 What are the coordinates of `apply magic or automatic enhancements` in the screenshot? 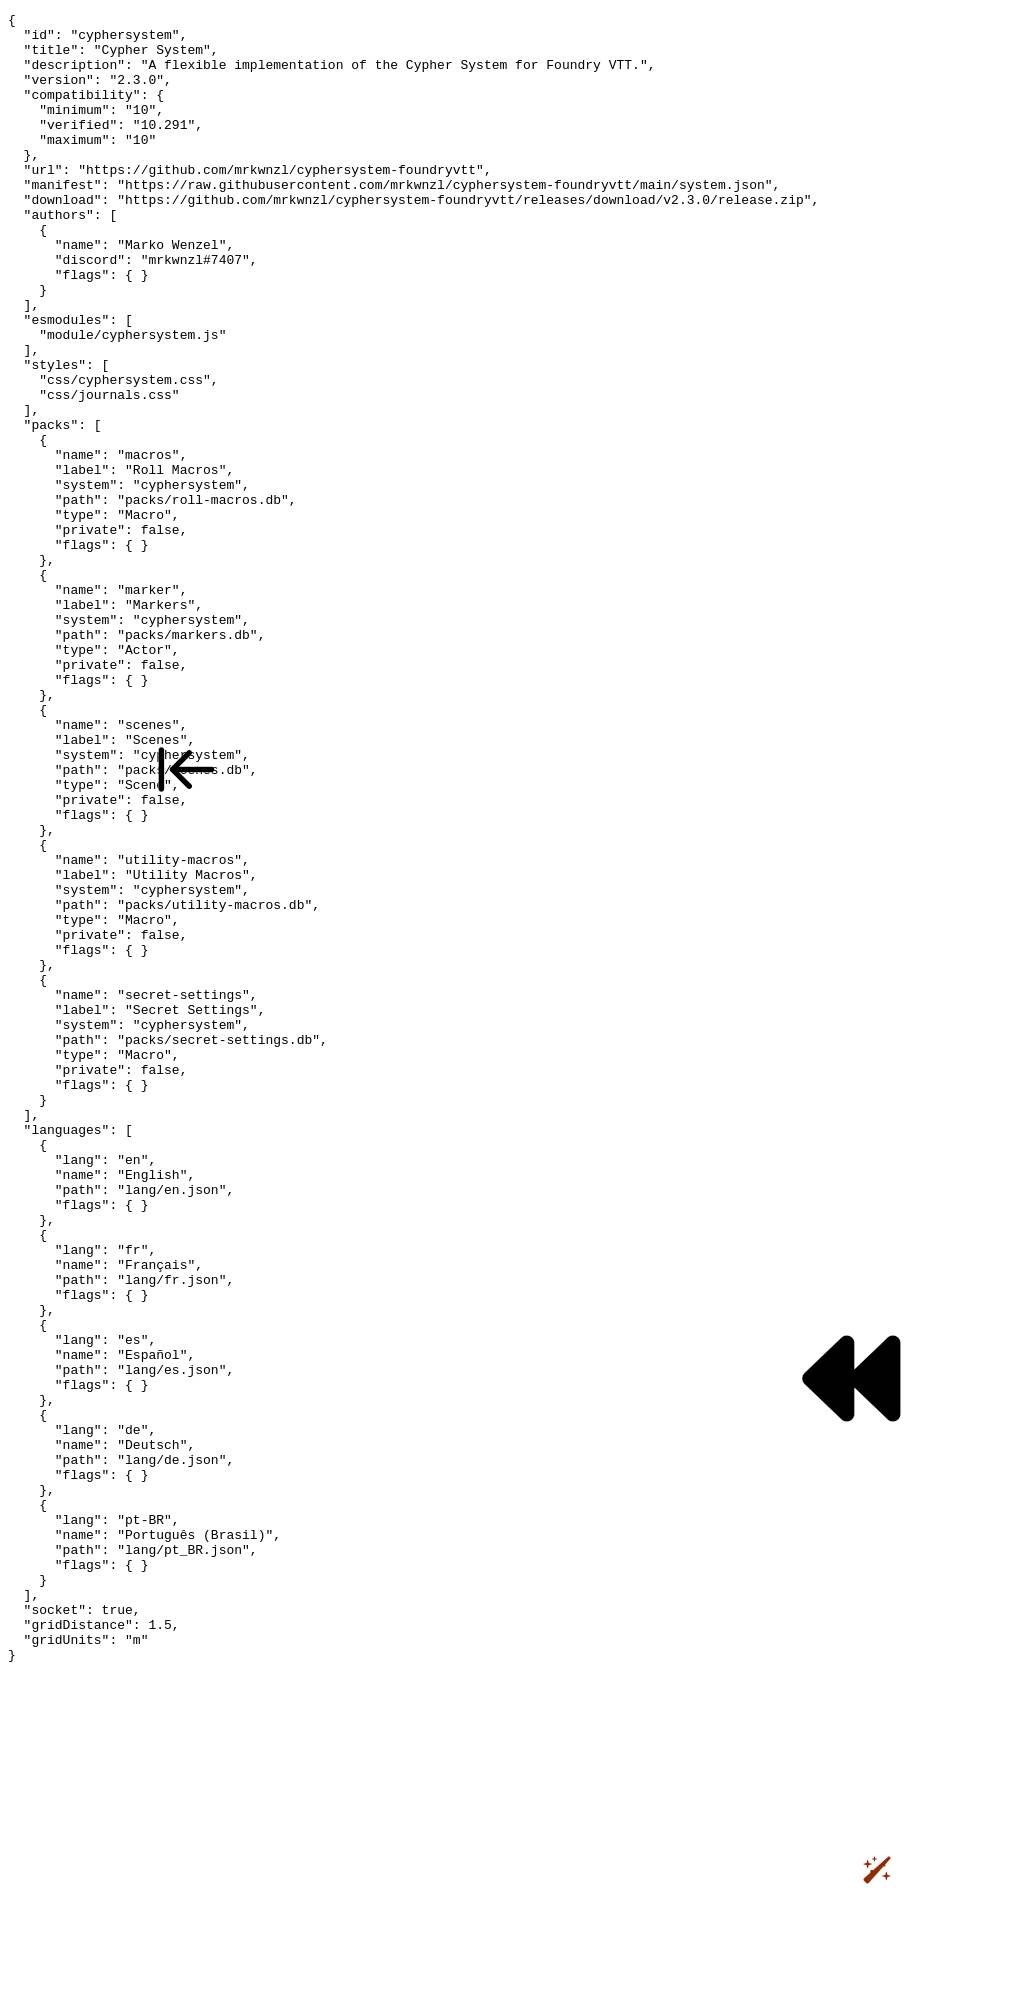 It's located at (877, 1870).